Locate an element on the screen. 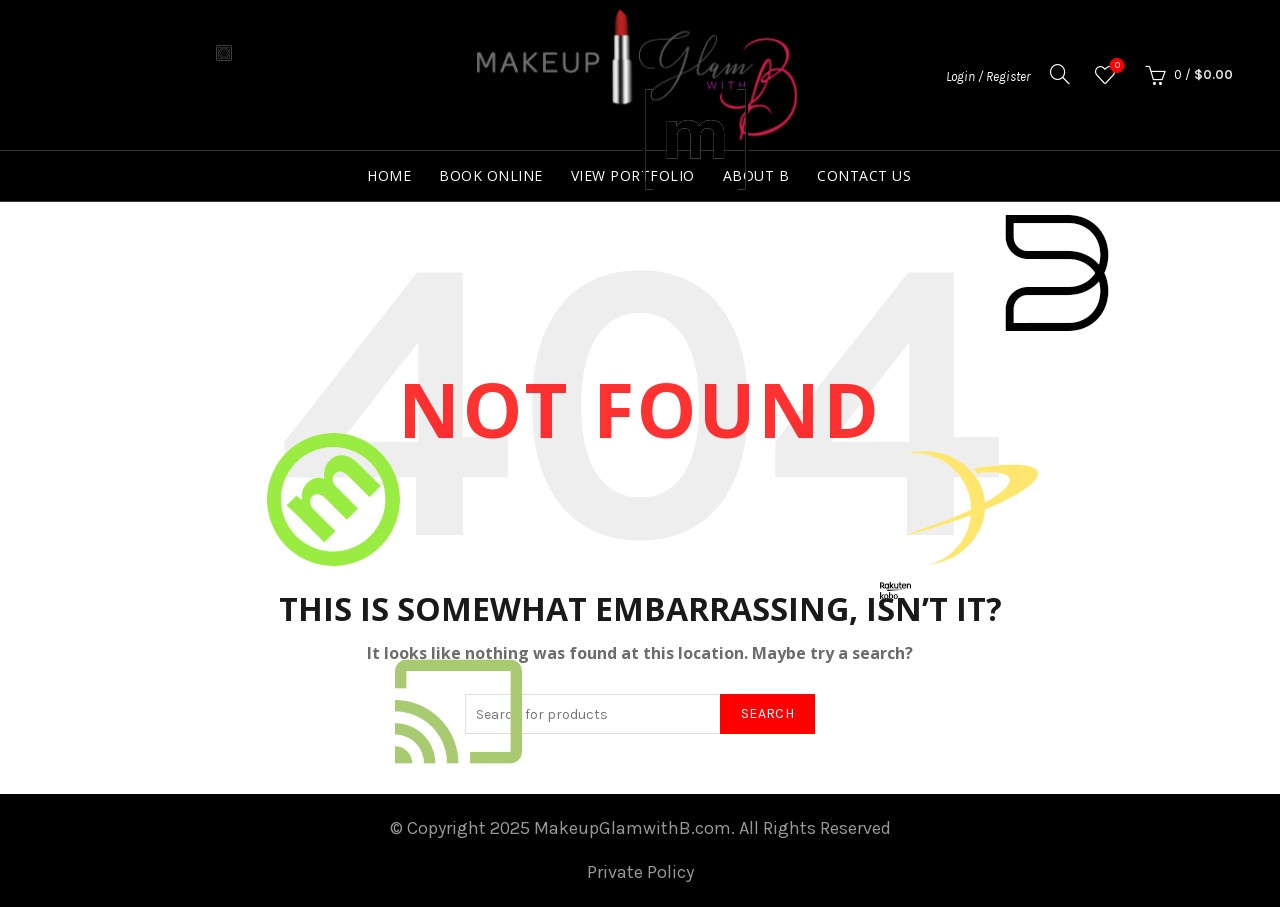 Image resolution: width=1280 pixels, height=907 pixels. visit metacritic website is located at coordinates (333, 499).